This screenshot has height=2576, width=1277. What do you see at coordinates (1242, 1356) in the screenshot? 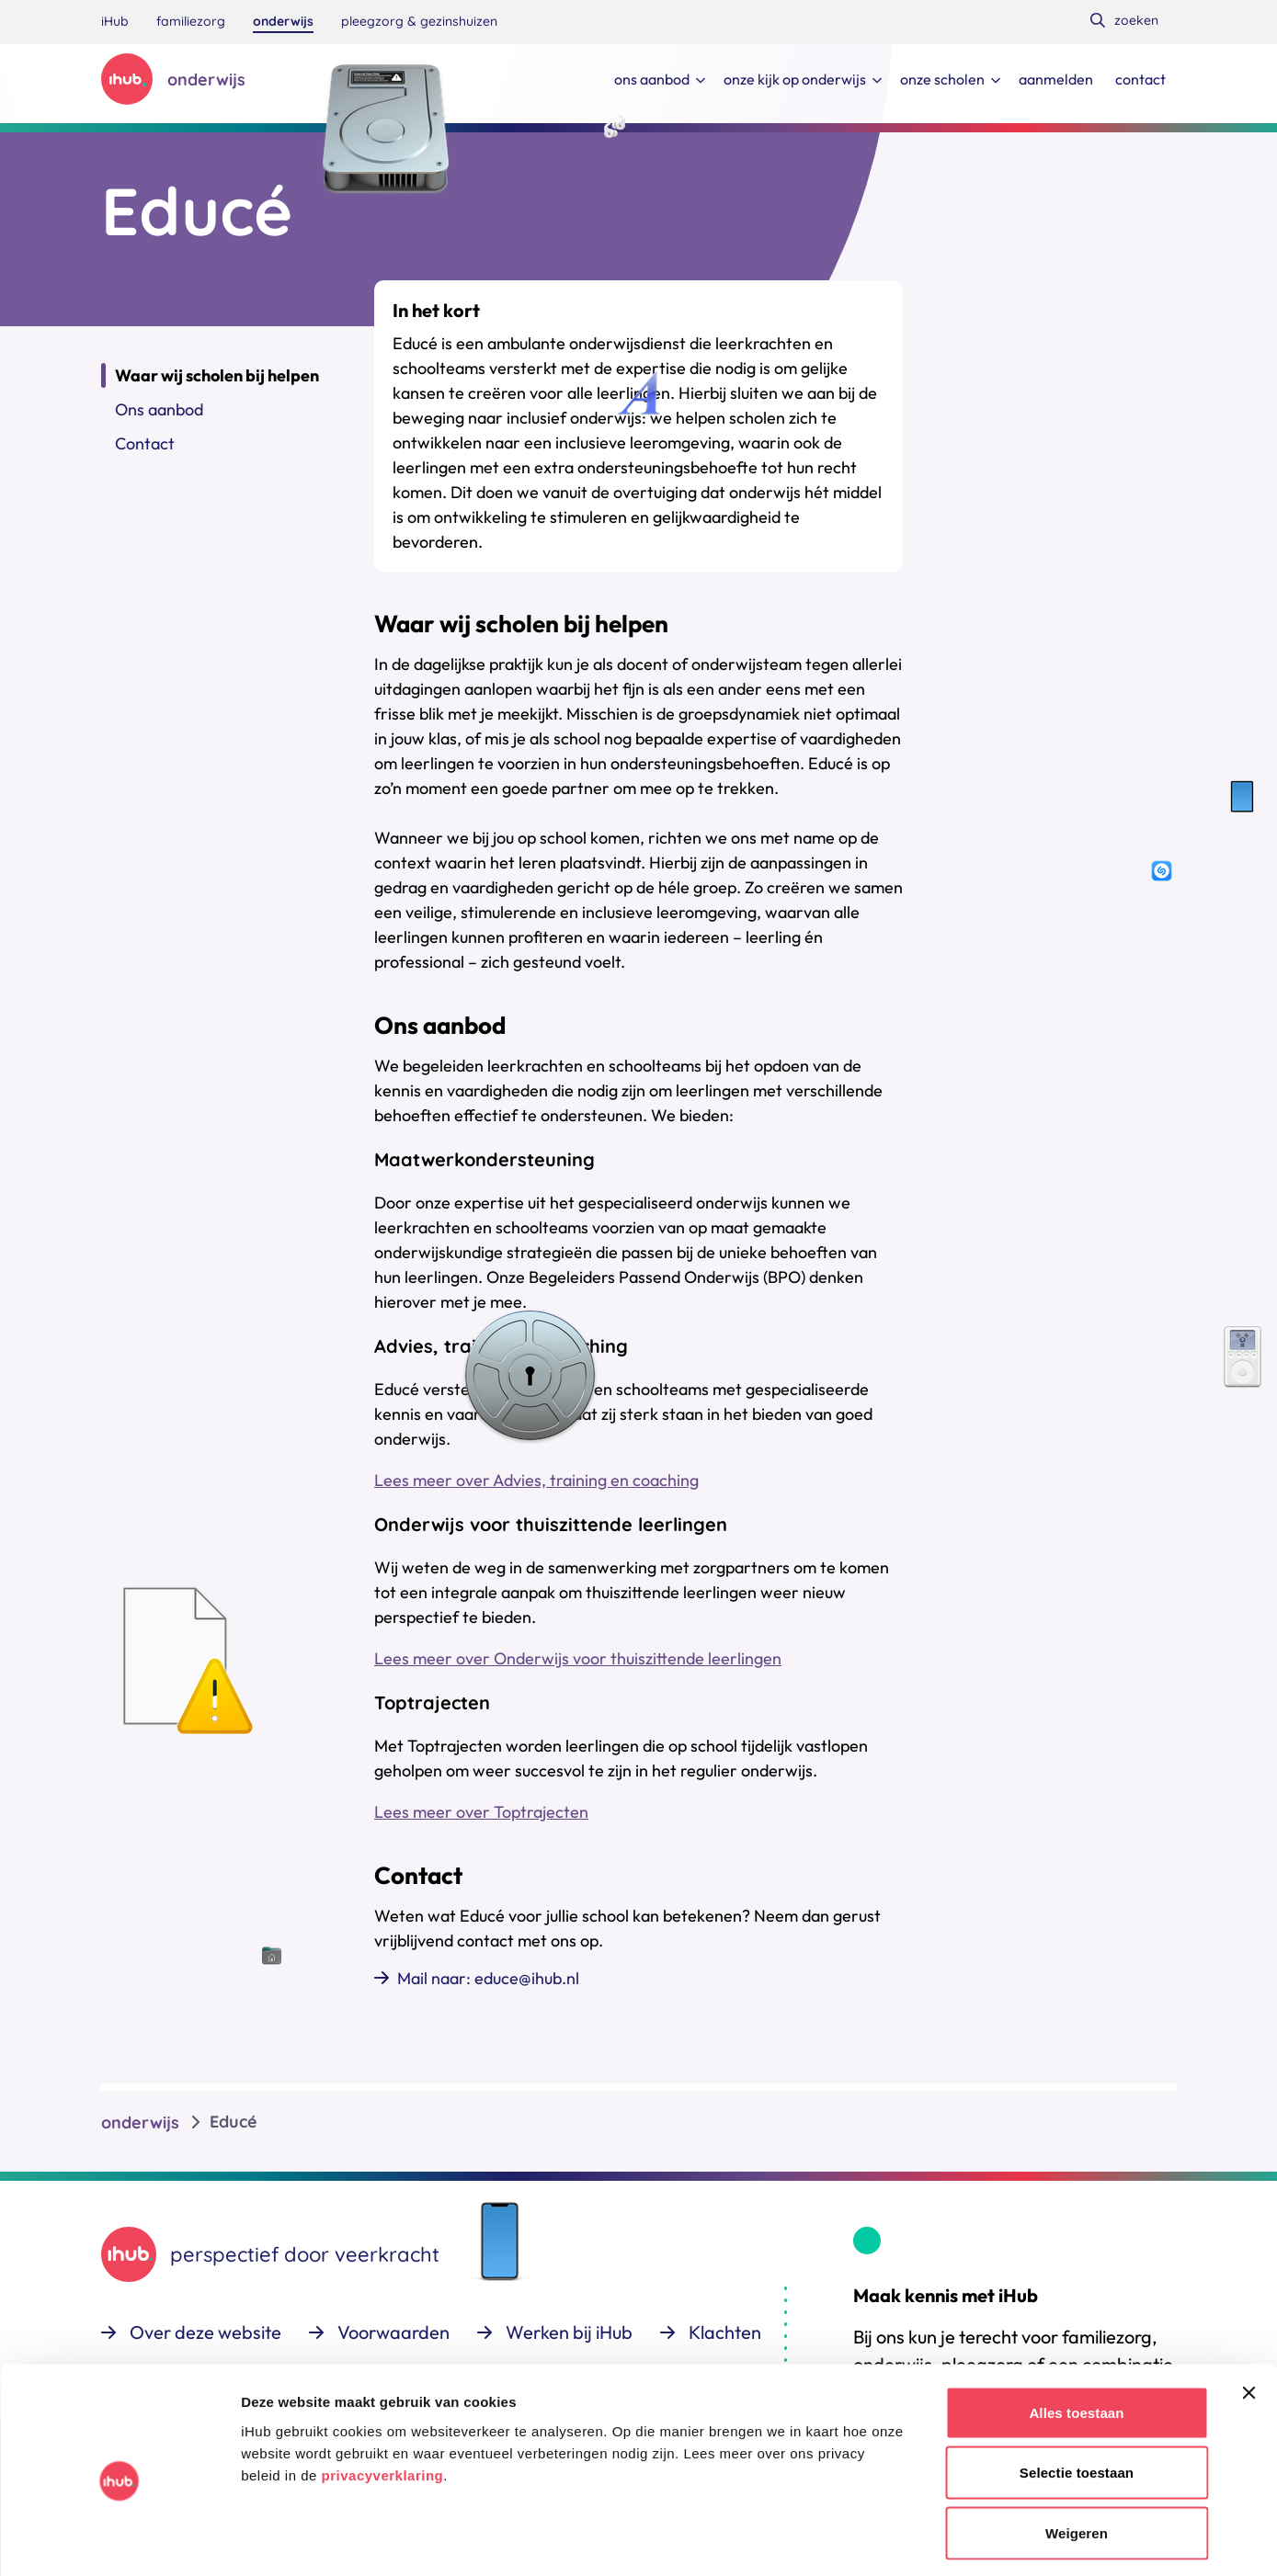
I see `classic iPod device icon` at bounding box center [1242, 1356].